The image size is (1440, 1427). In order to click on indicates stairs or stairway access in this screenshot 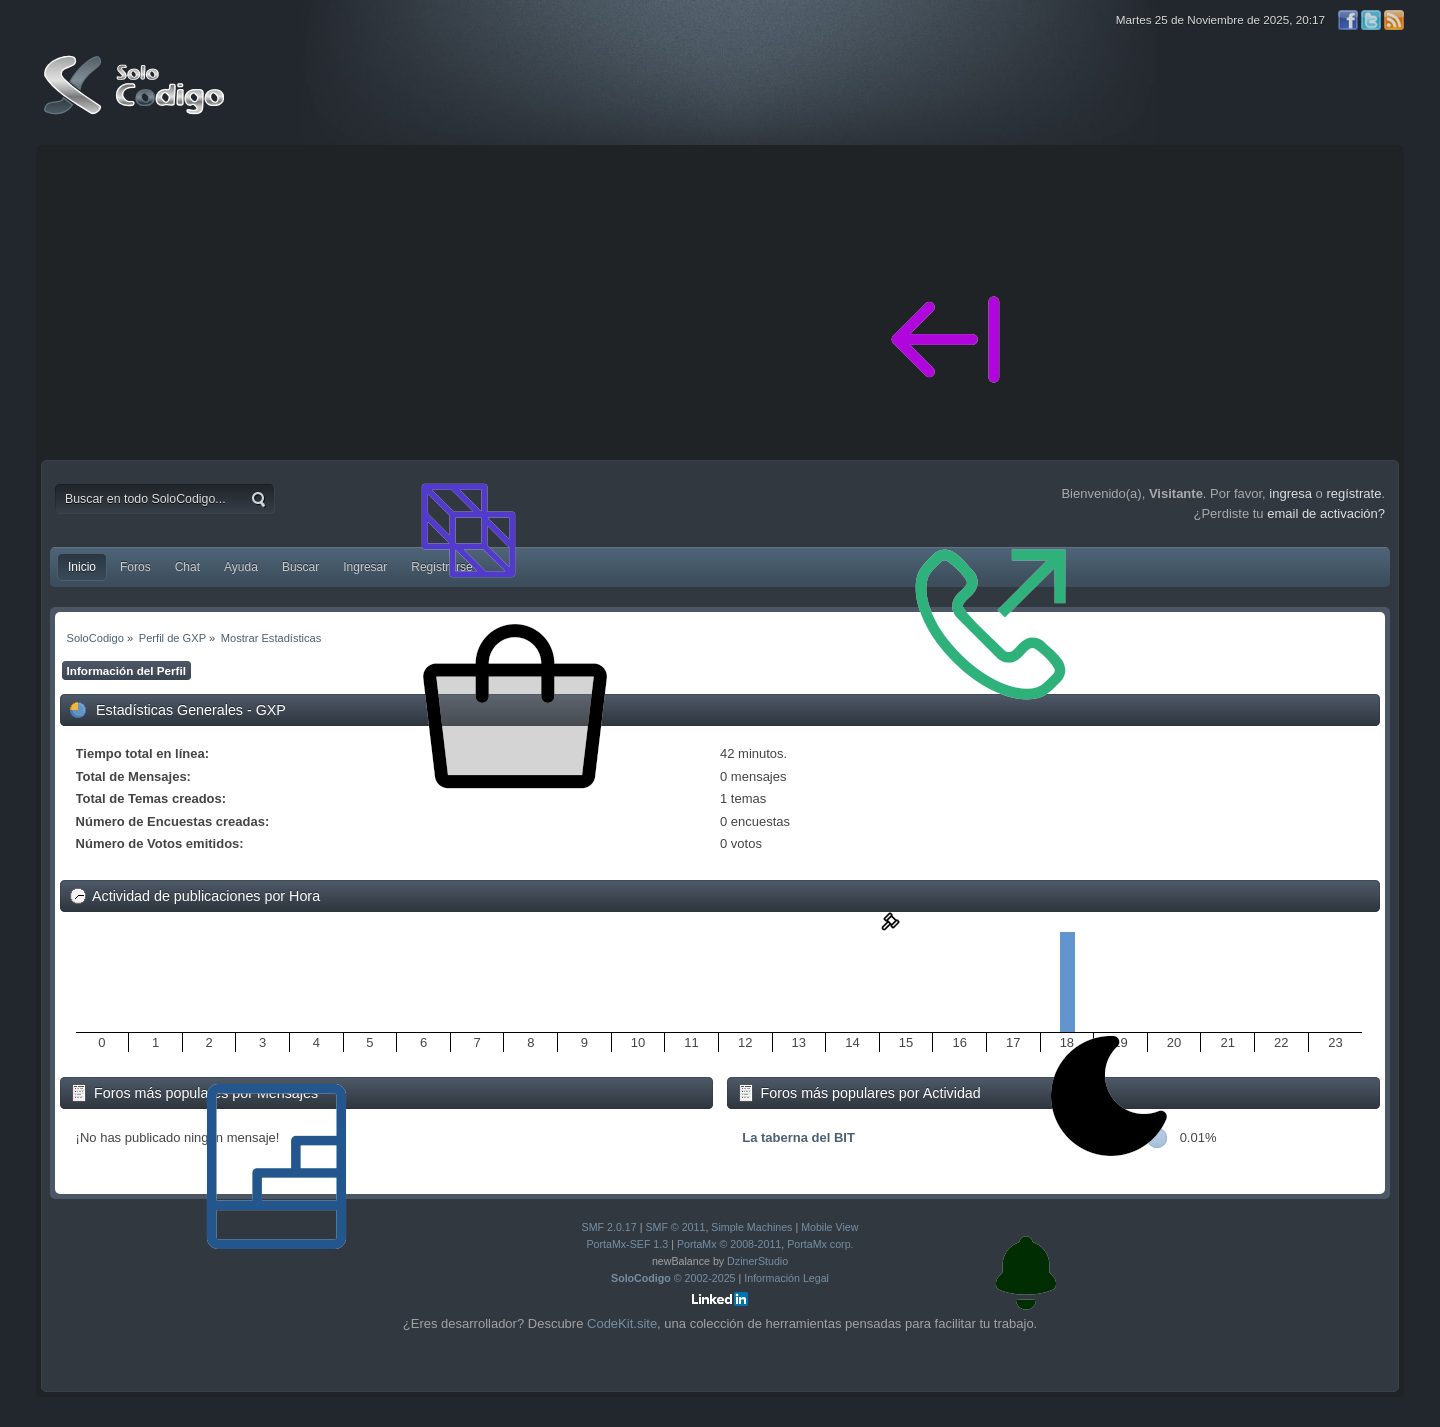, I will do `click(276, 1166)`.